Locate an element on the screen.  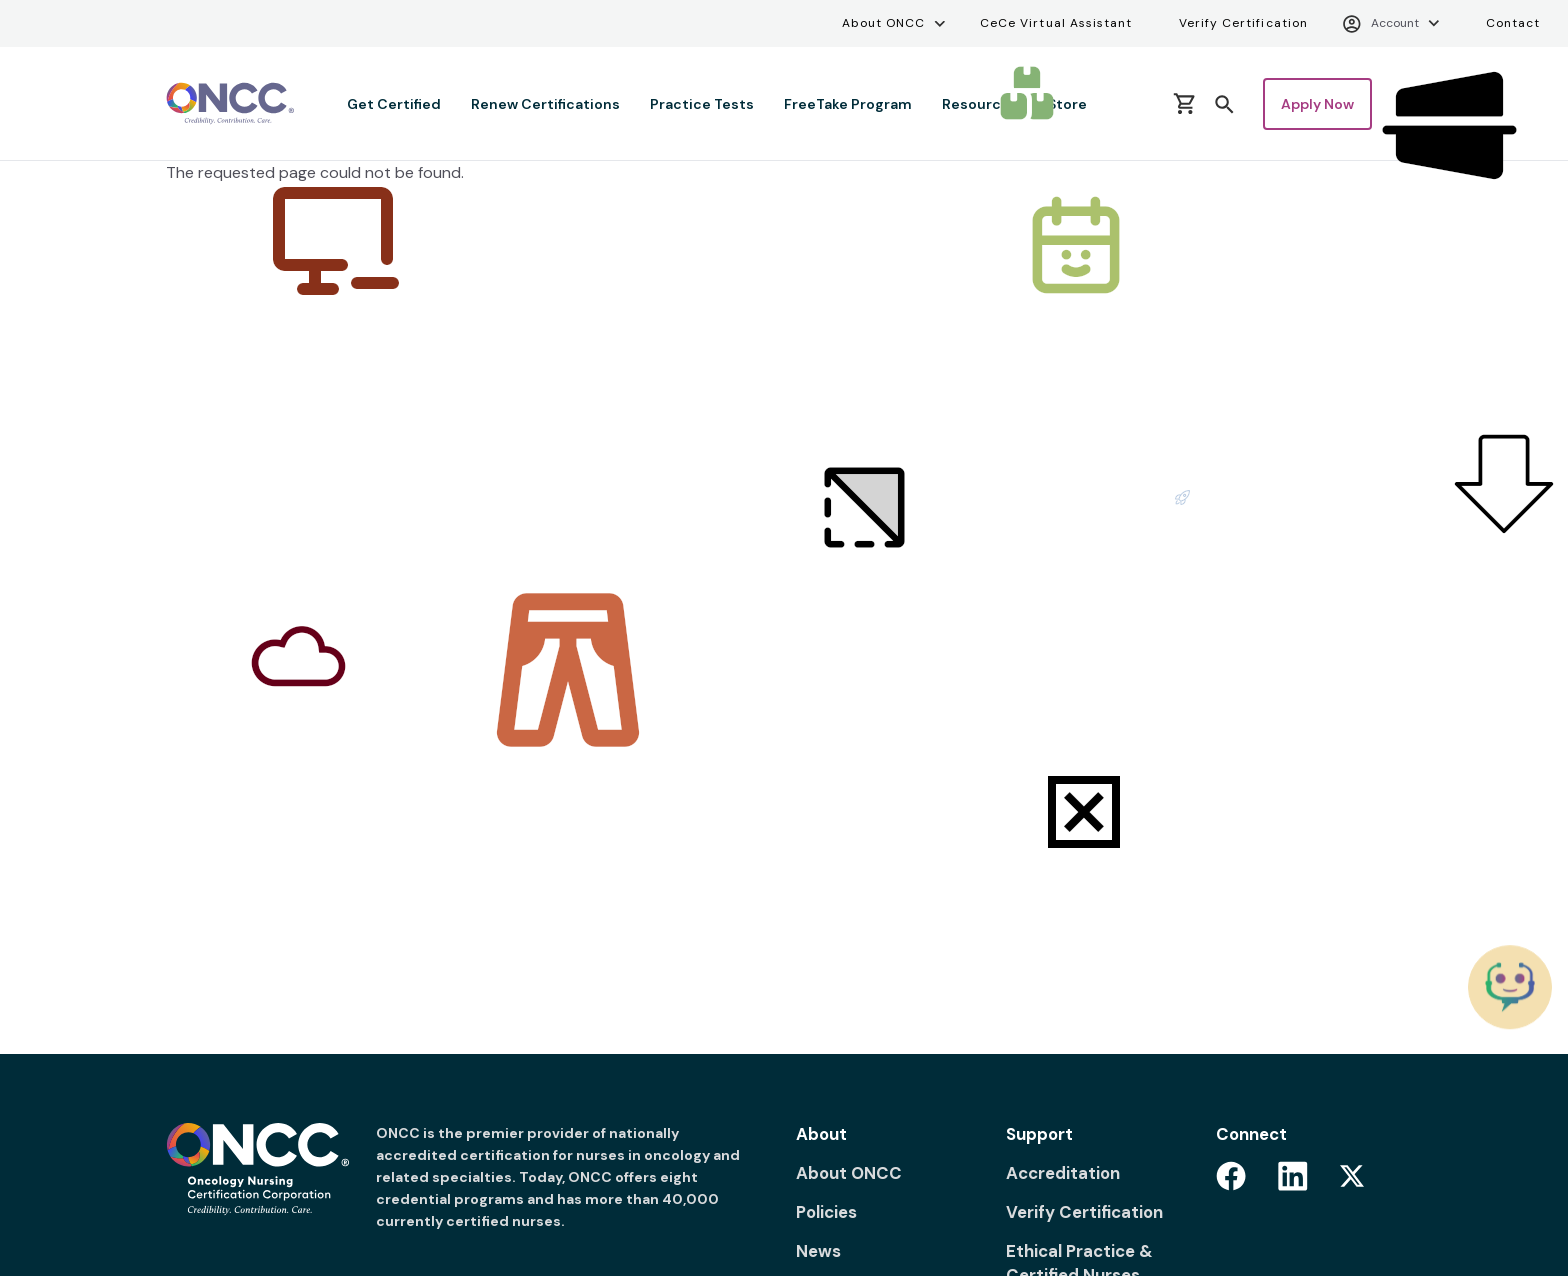
indicates a feature or option is disabled by default is located at coordinates (1084, 812).